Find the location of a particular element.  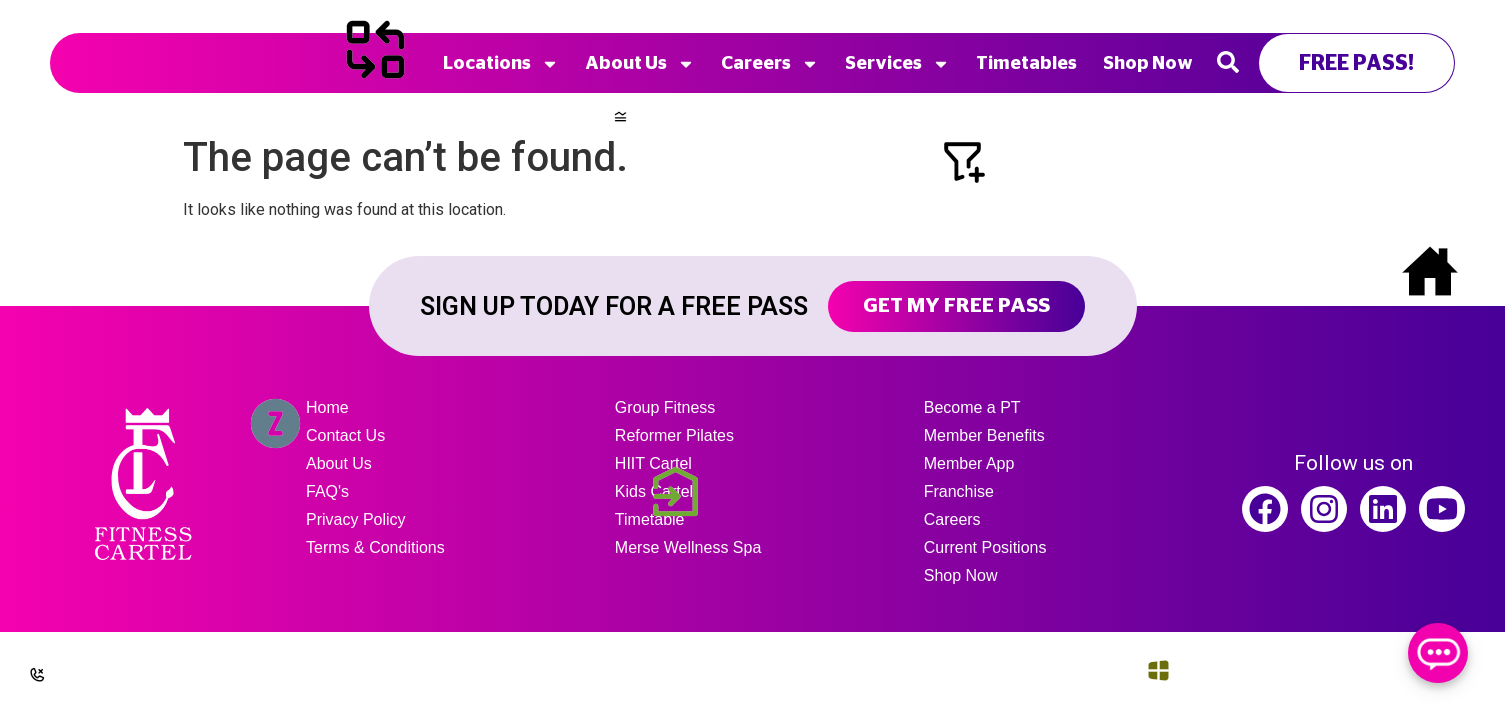

swap or exchange two items is located at coordinates (375, 49).